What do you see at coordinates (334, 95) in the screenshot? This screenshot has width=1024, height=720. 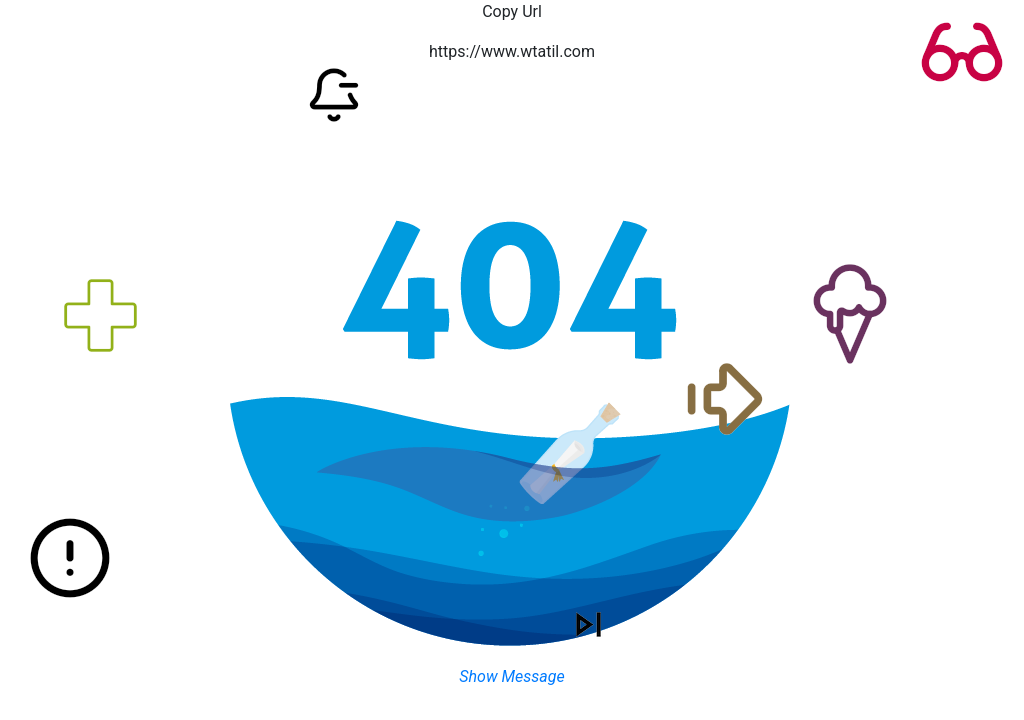 I see `remove a notification` at bounding box center [334, 95].